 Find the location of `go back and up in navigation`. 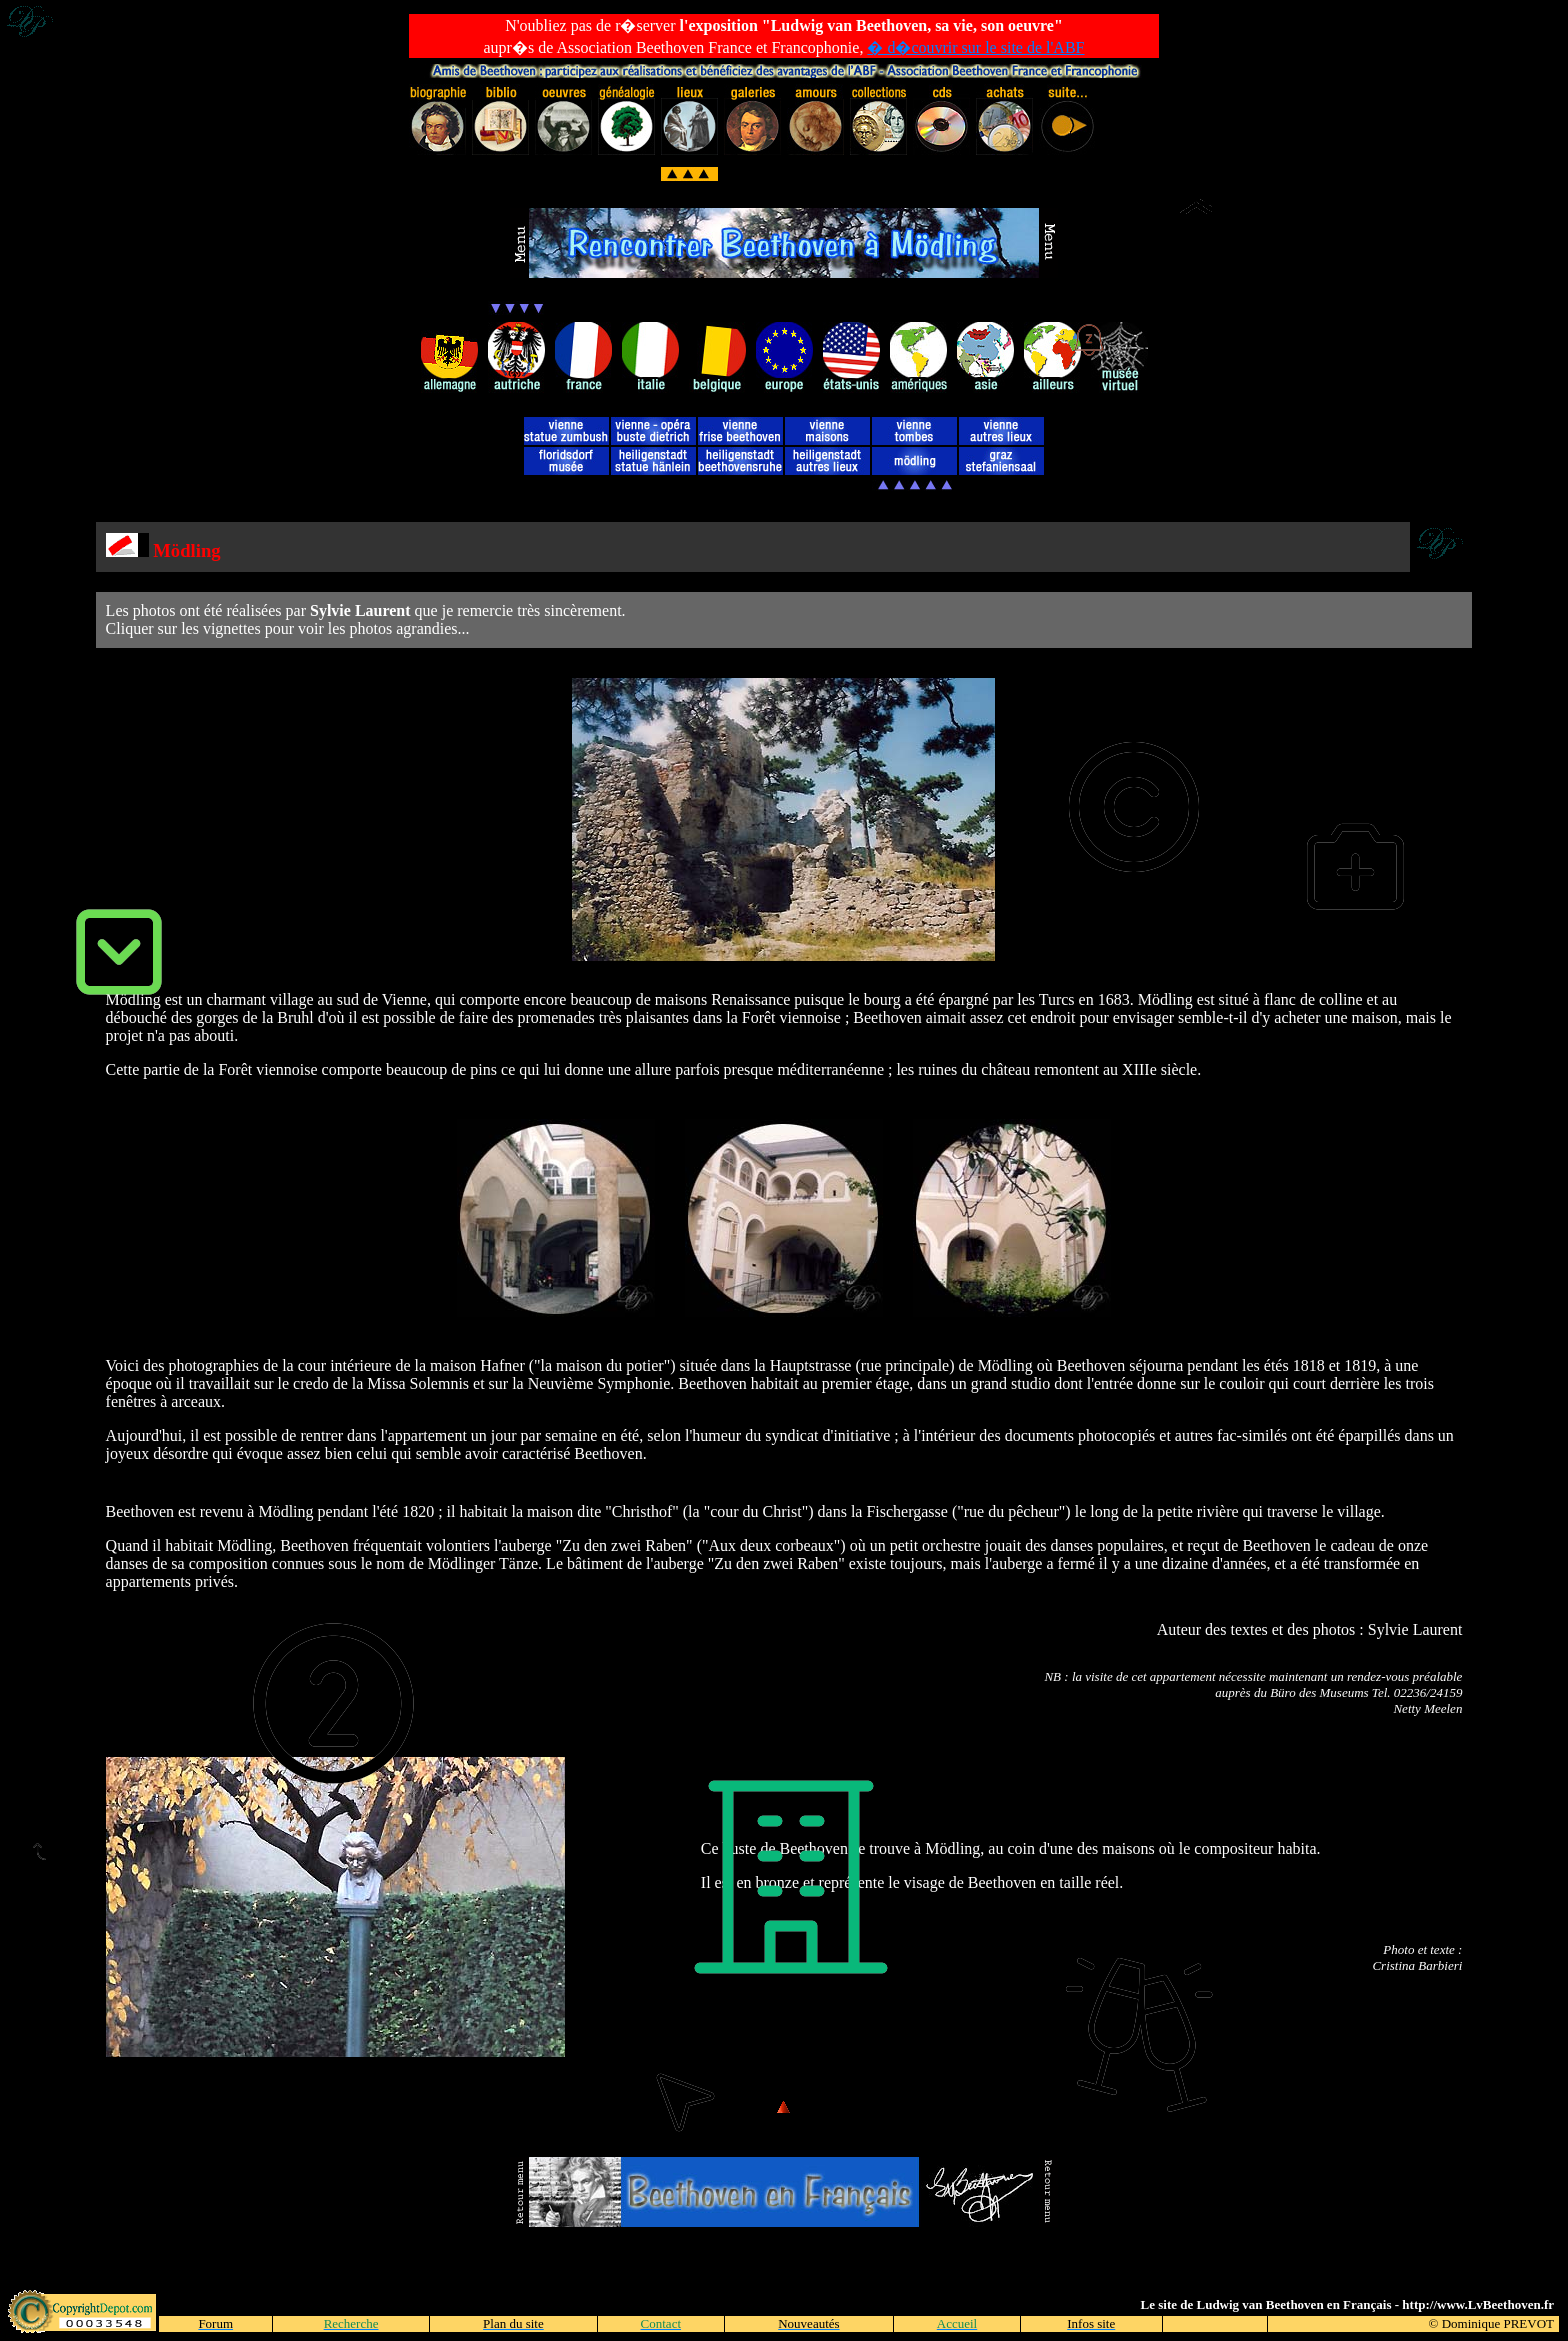

go back and up in navigation is located at coordinates (39, 1851).